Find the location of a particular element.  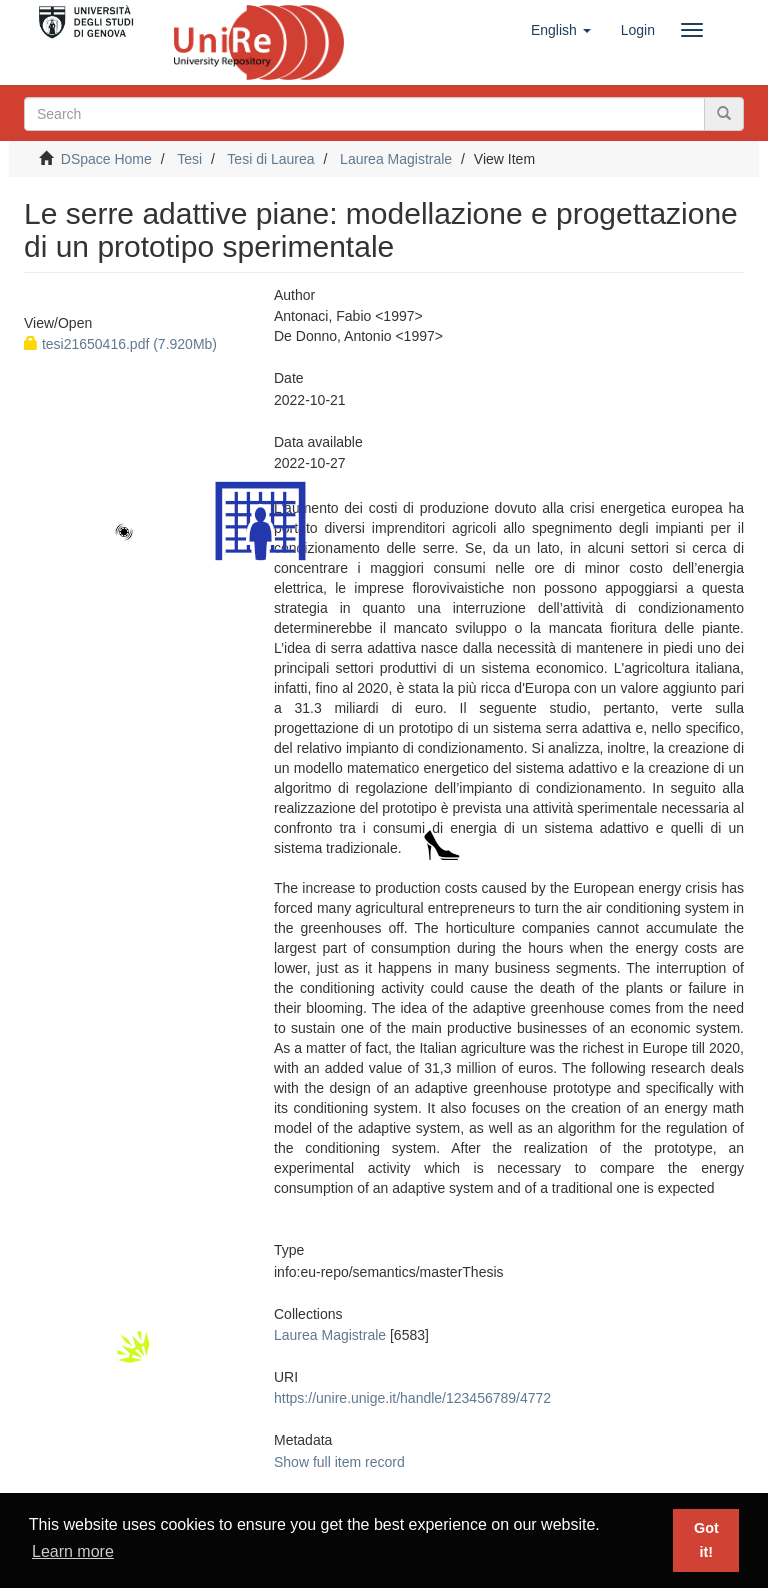

browse women's footwear category is located at coordinates (442, 845).